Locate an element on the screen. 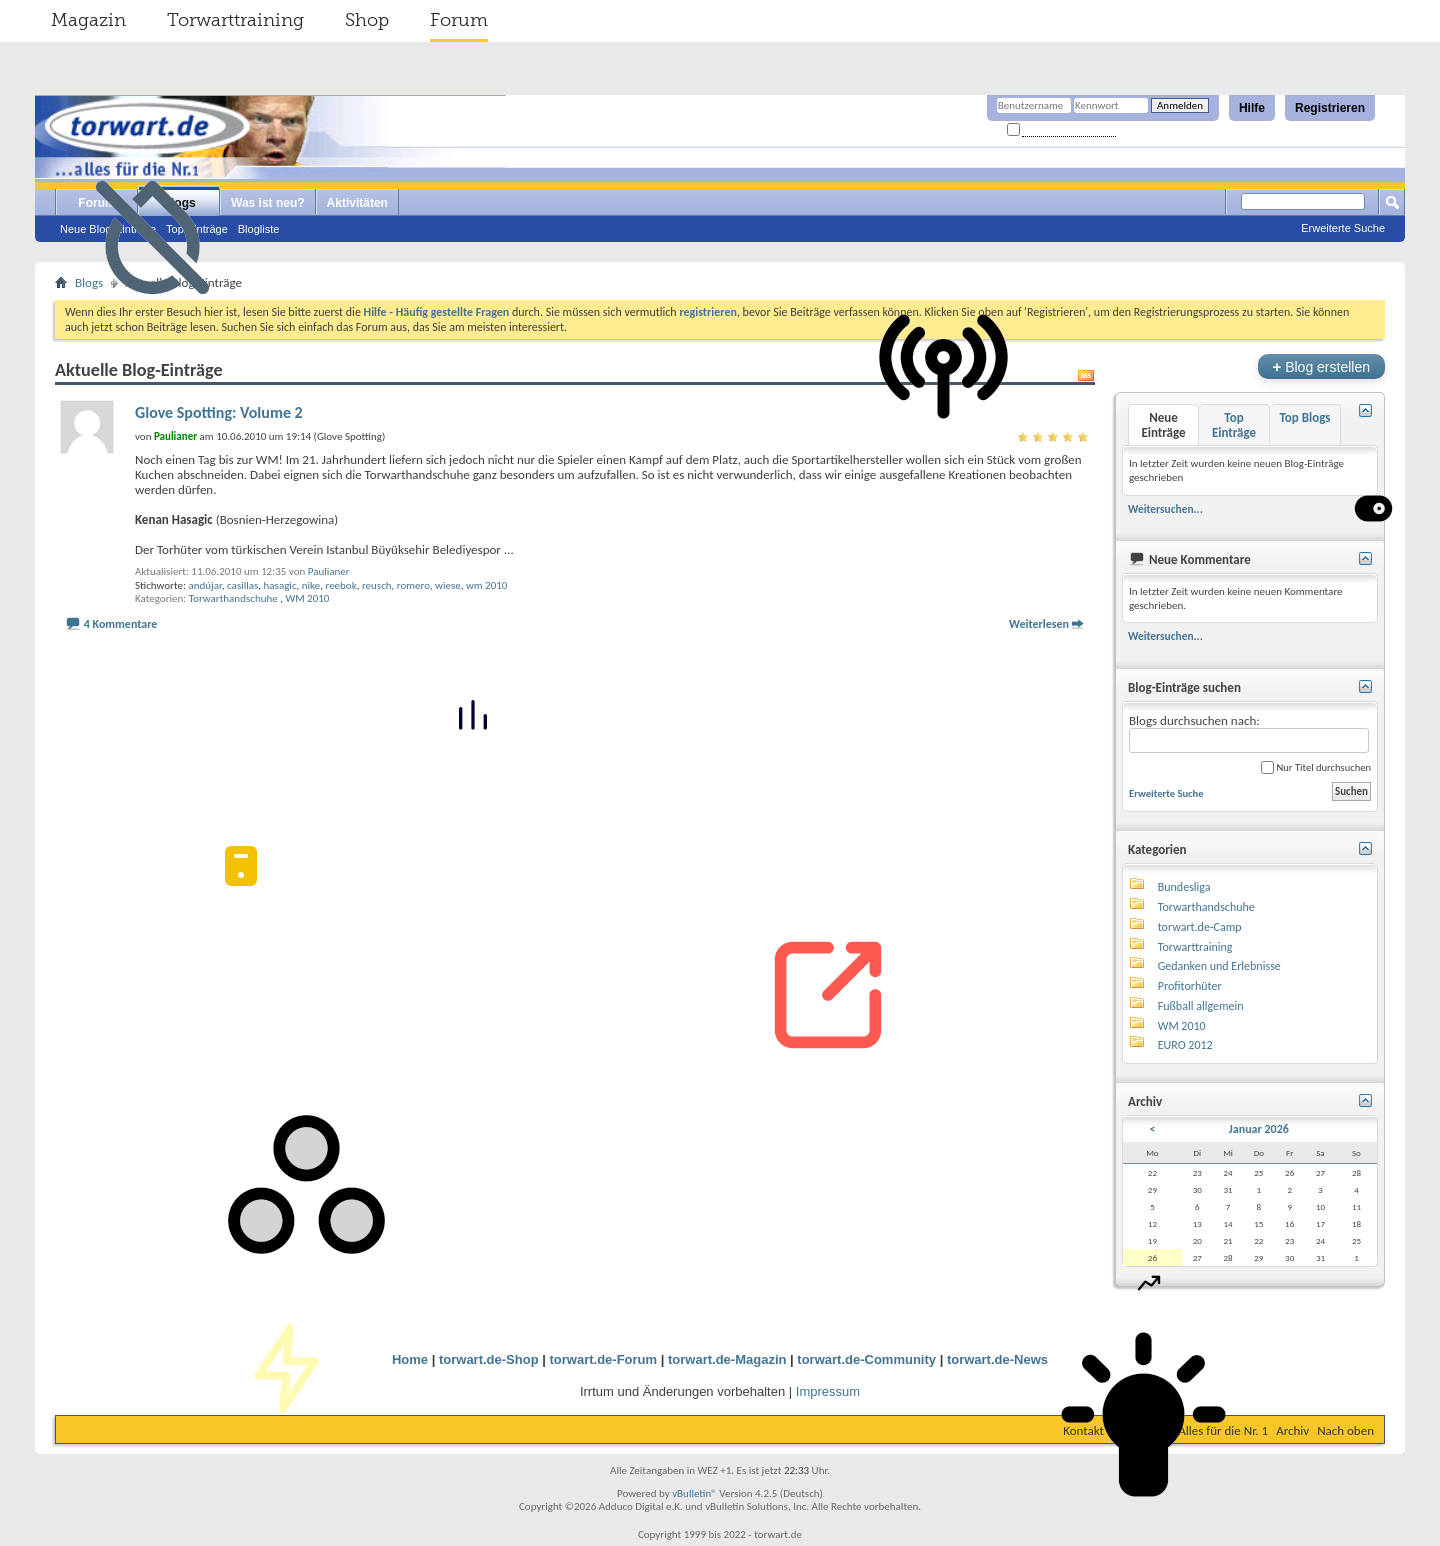 The height and width of the screenshot is (1546, 1440). view connected items or groups is located at coordinates (306, 1187).